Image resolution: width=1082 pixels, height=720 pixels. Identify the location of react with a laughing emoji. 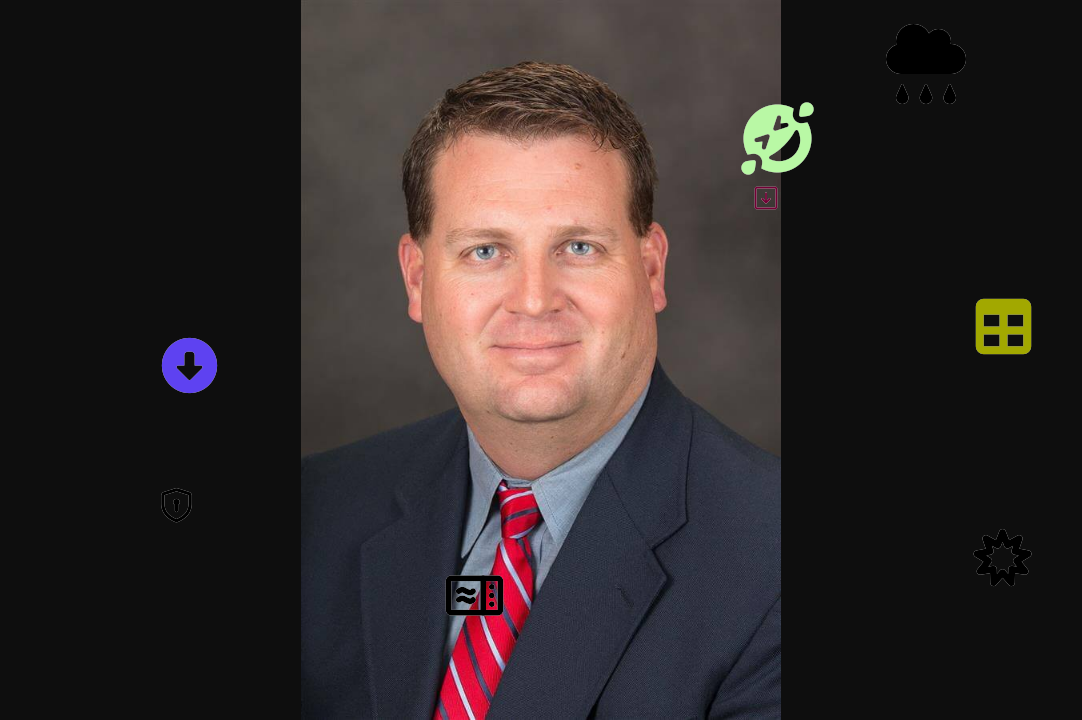
(777, 138).